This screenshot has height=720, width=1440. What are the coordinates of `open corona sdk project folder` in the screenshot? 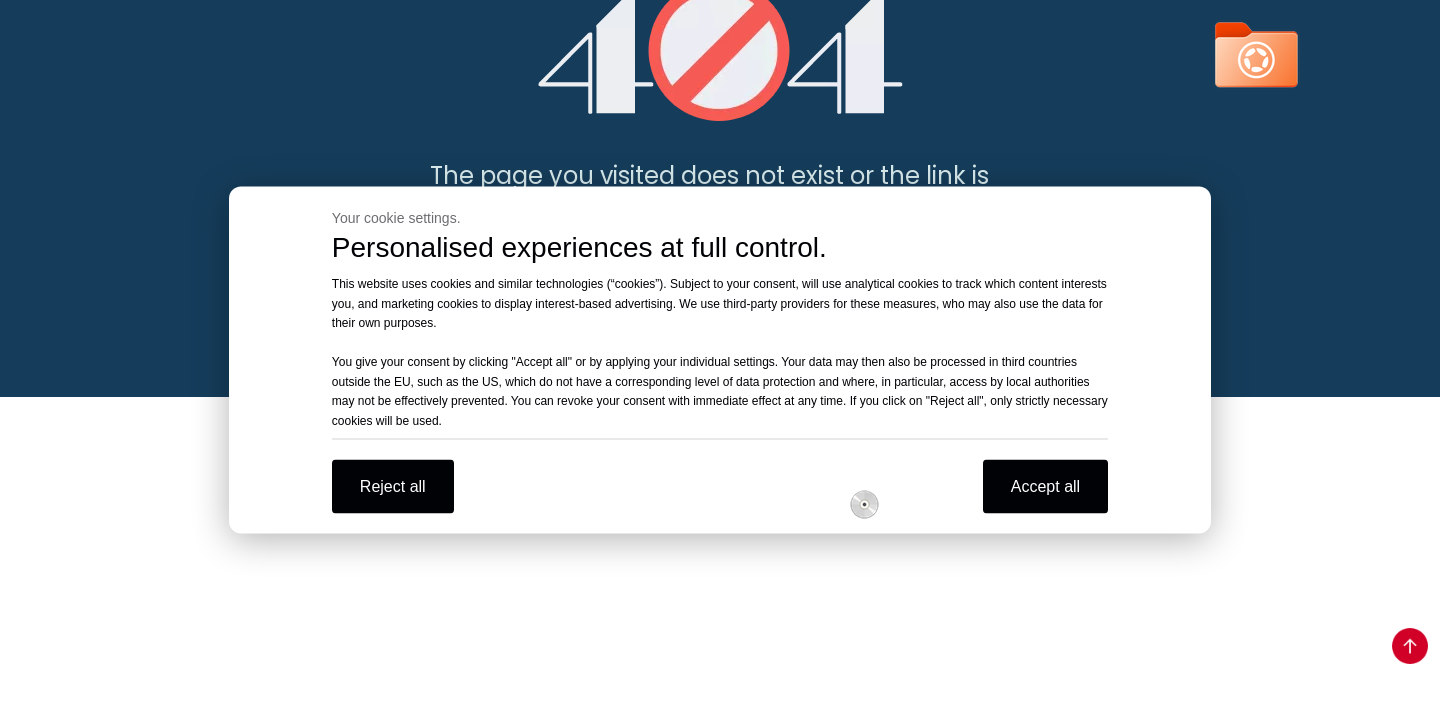 It's located at (1256, 57).